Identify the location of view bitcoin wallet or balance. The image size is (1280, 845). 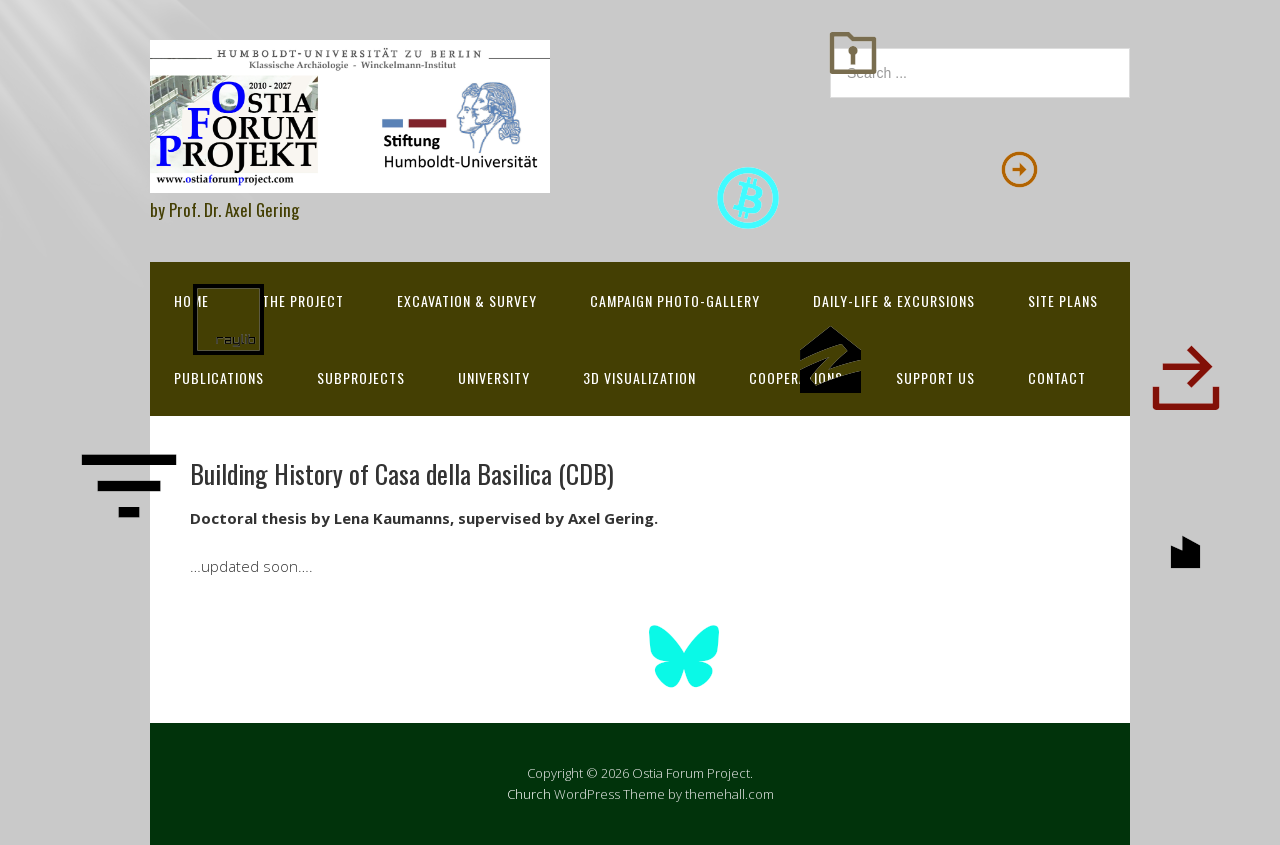
(748, 198).